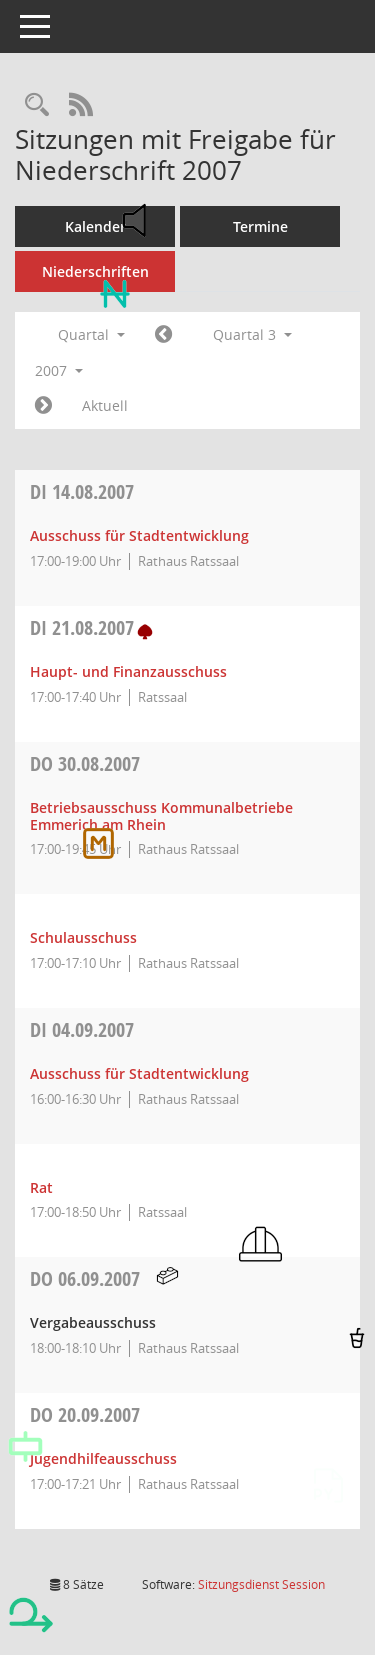  I want to click on access building blocks or modular components, so click(167, 1275).